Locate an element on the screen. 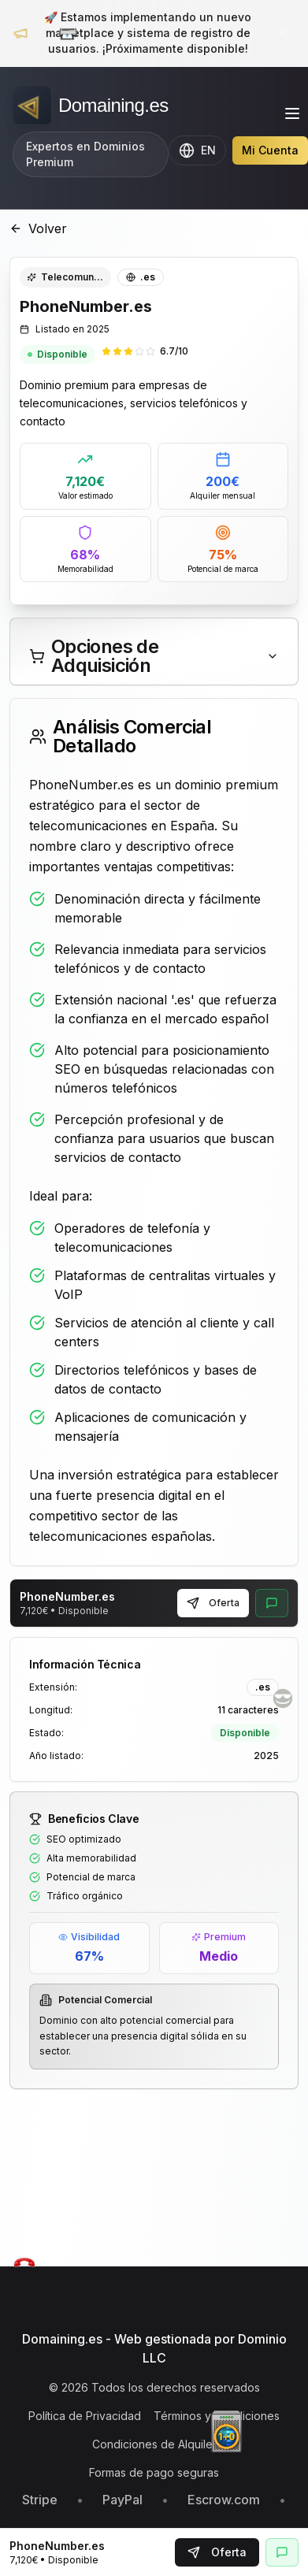  indicates a document is currently printing is located at coordinates (68, 33).